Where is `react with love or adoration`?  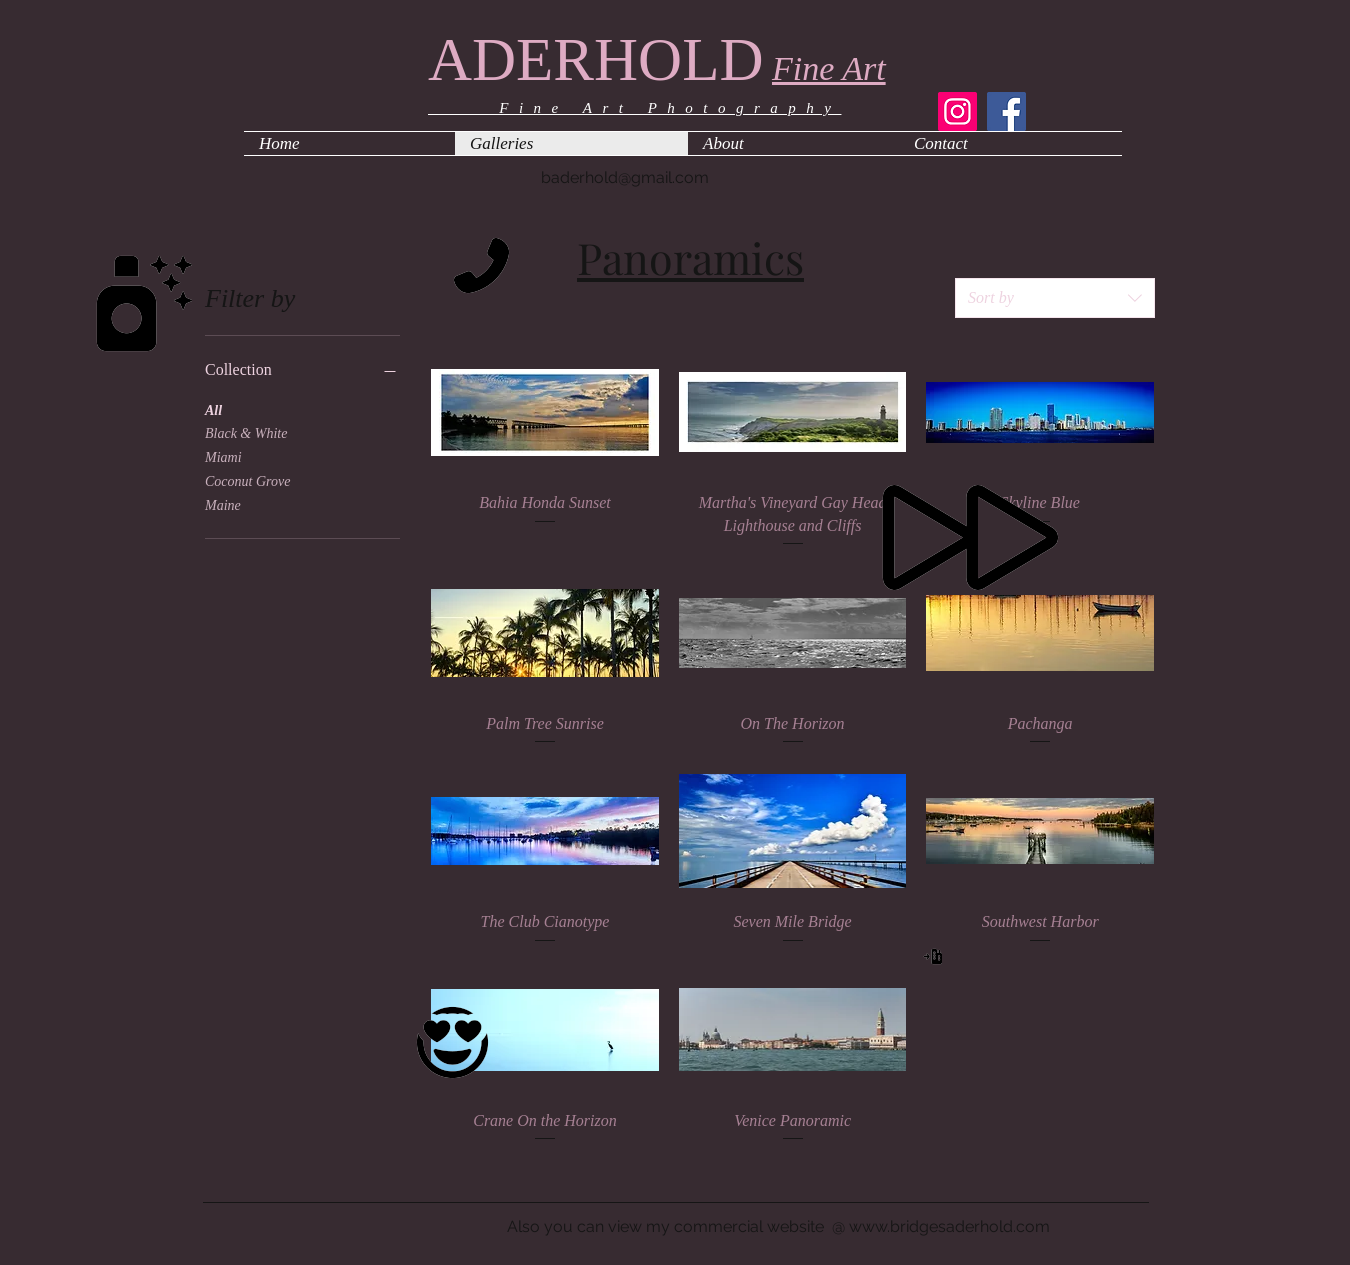
react with love or adoration is located at coordinates (452, 1042).